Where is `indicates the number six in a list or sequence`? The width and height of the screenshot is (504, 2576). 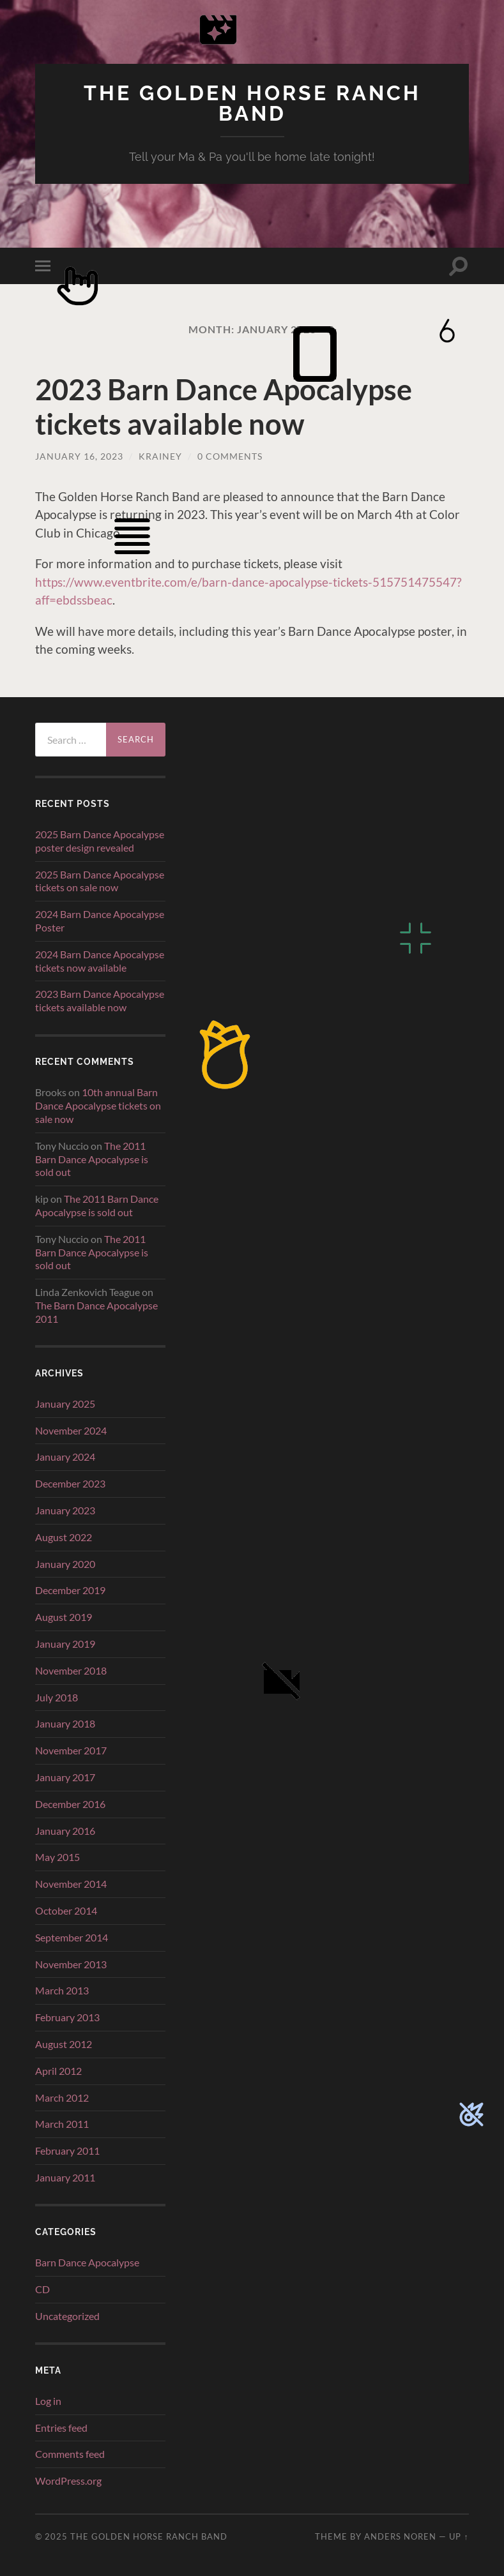
indicates the number six in a list or sequence is located at coordinates (447, 331).